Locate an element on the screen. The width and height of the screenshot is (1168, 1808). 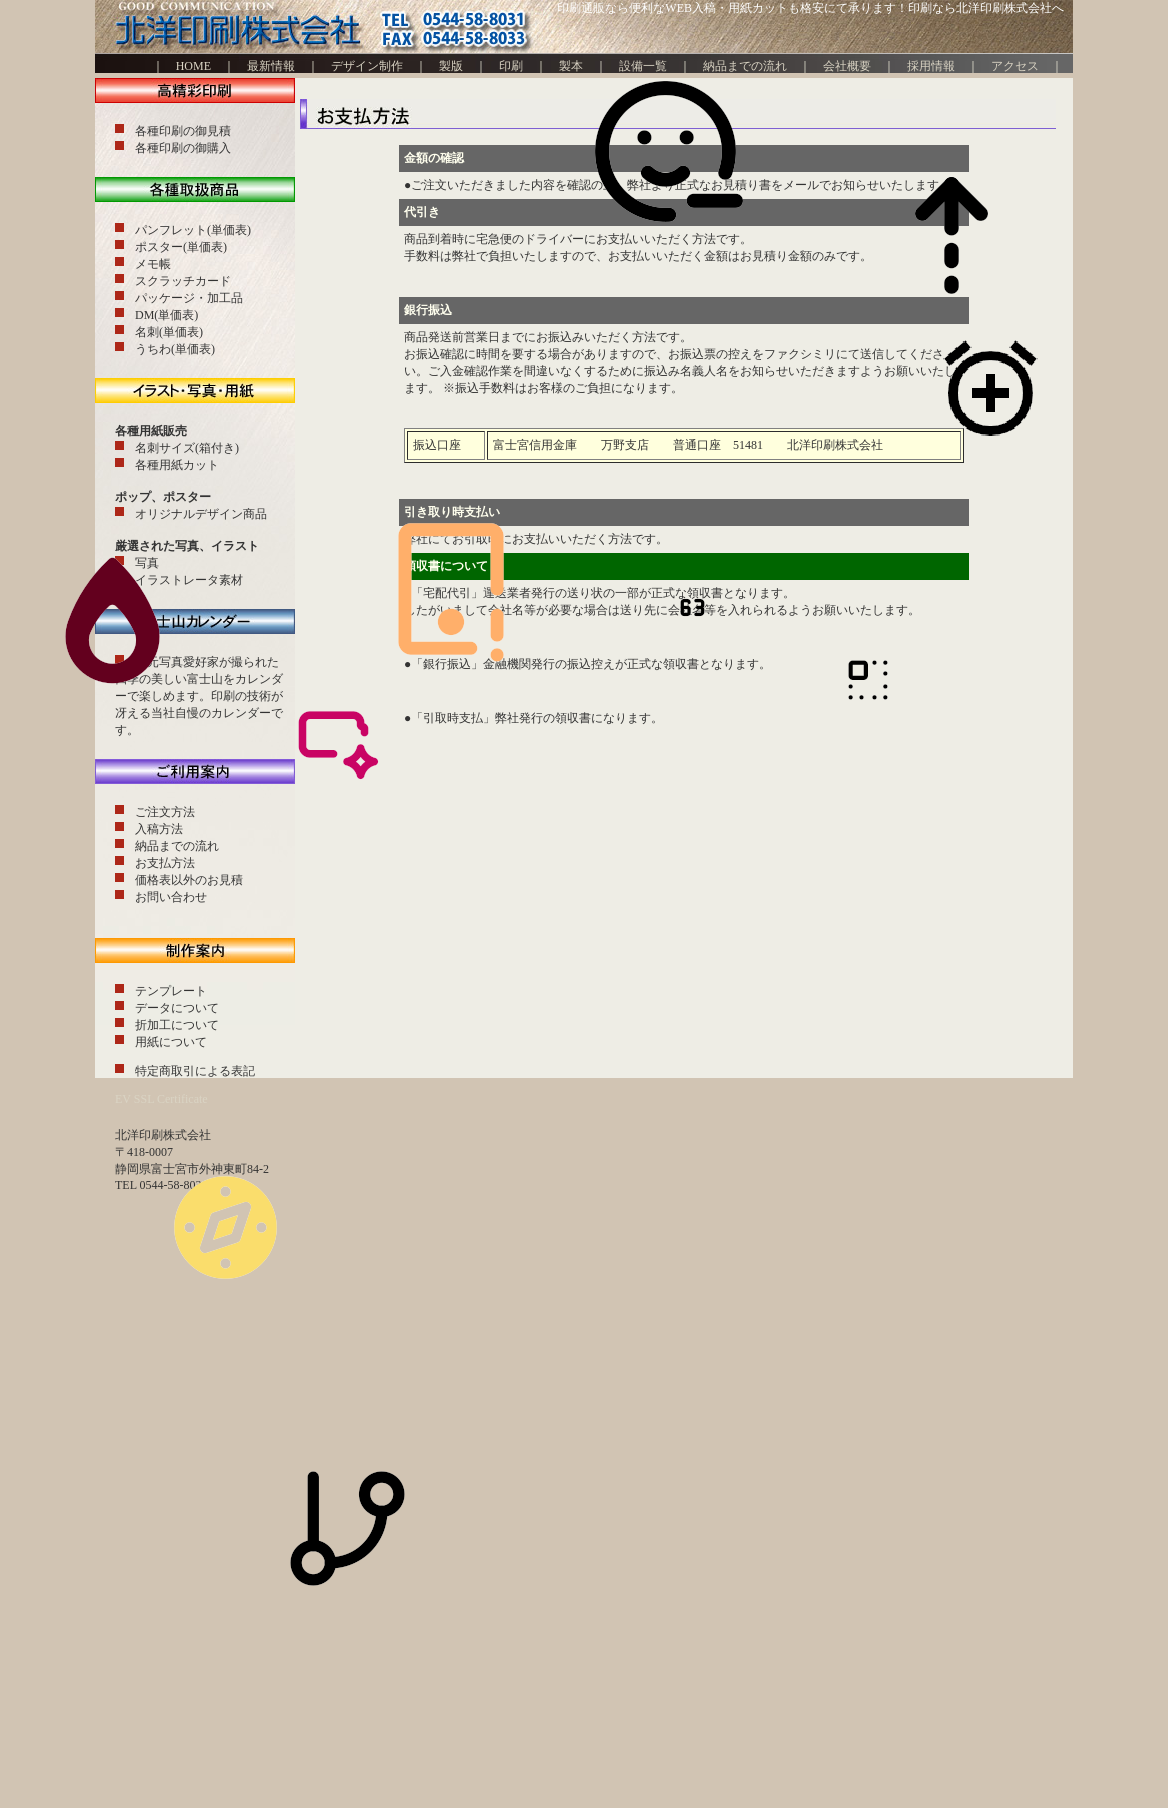
tablet device requires attention or has an issue is located at coordinates (451, 589).